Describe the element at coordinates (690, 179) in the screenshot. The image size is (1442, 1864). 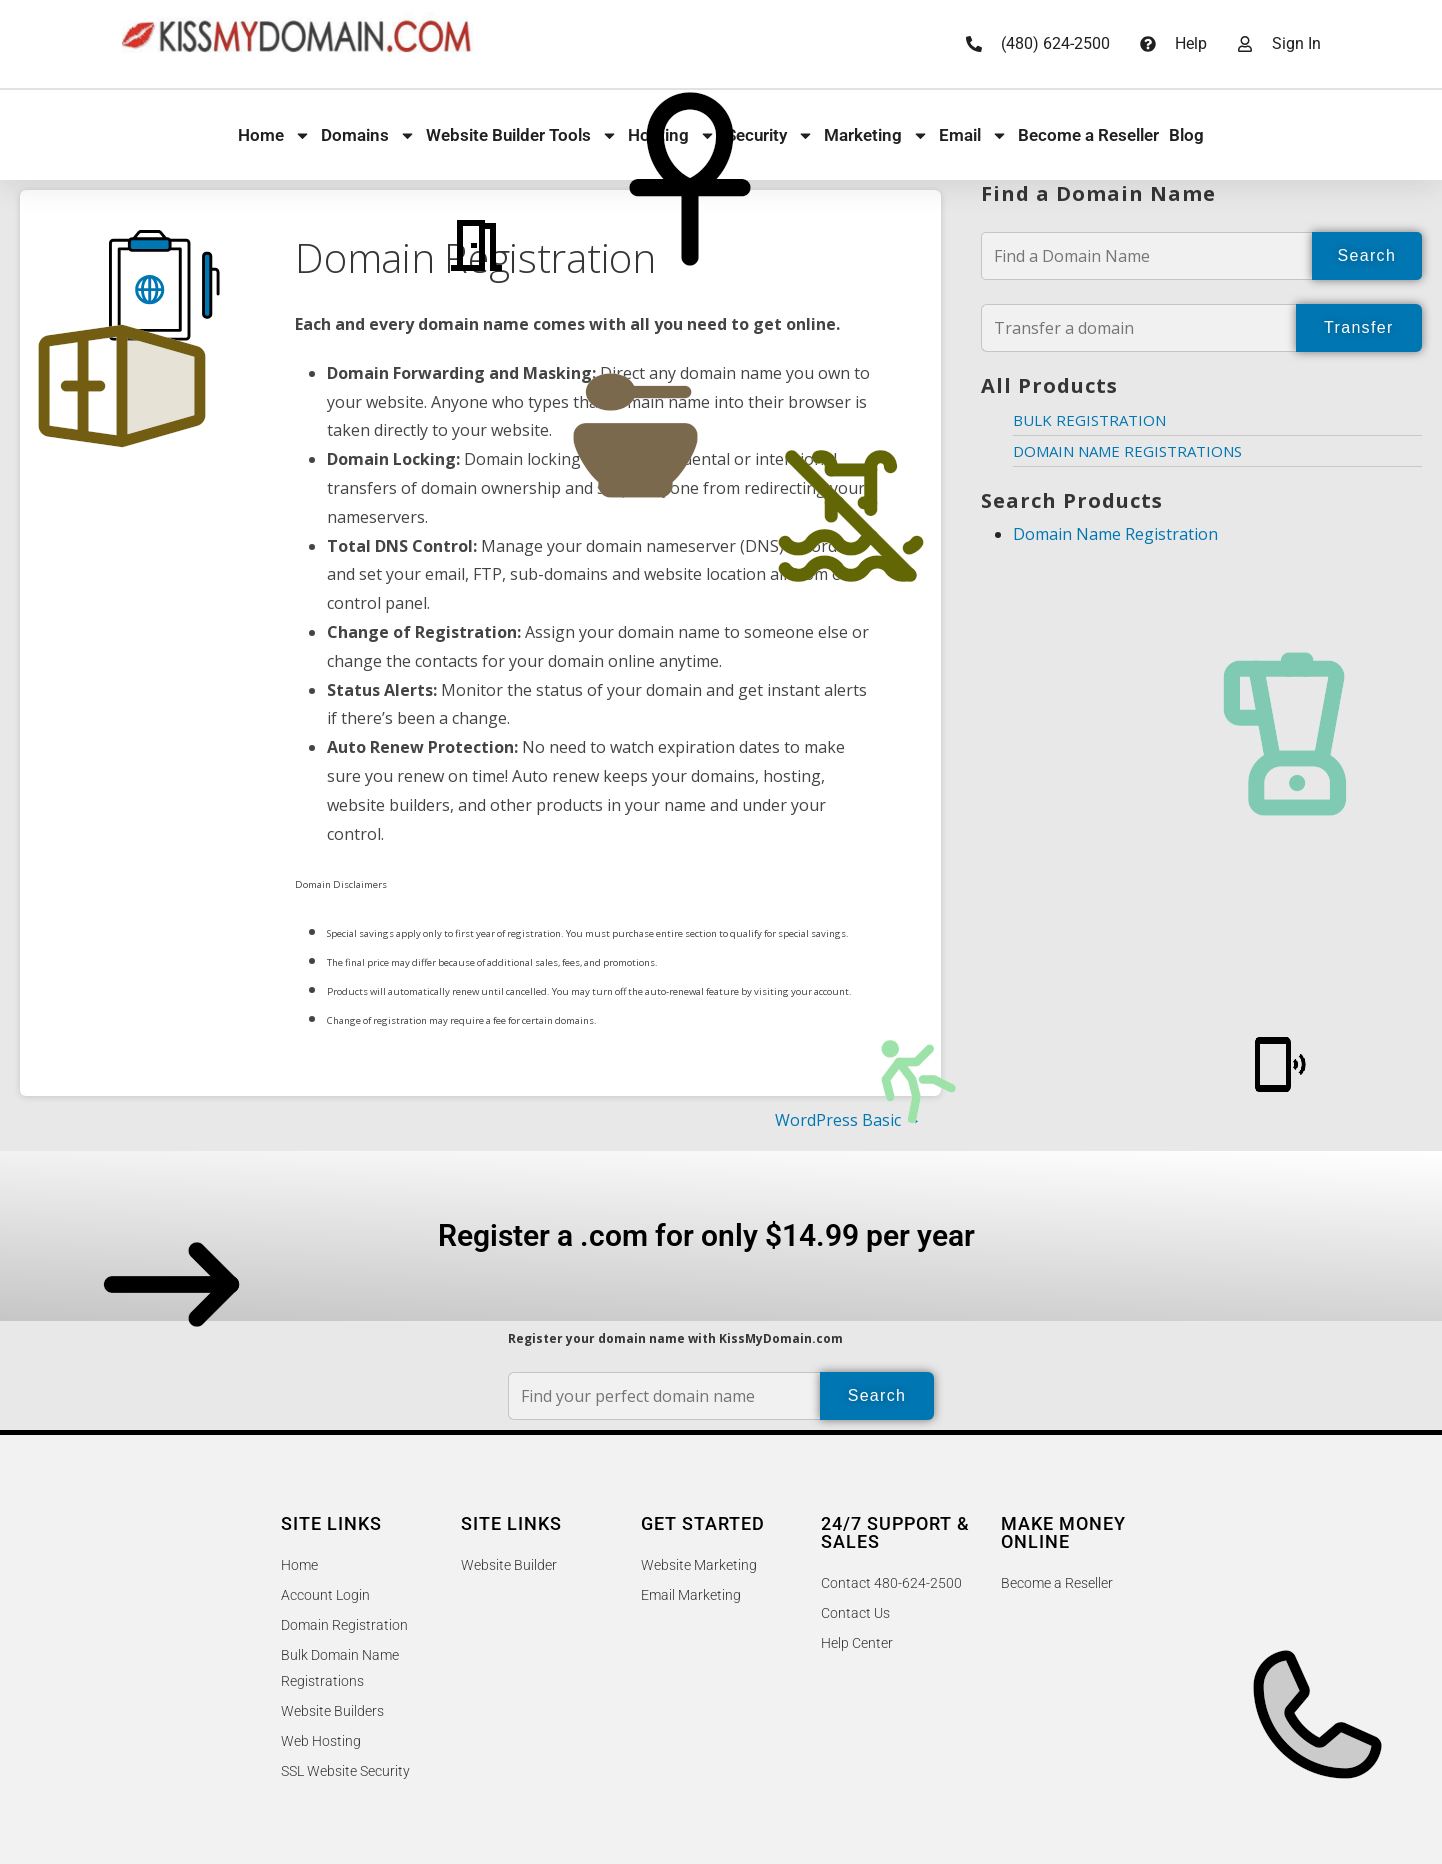
I see `symbol representing life or immortality` at that location.